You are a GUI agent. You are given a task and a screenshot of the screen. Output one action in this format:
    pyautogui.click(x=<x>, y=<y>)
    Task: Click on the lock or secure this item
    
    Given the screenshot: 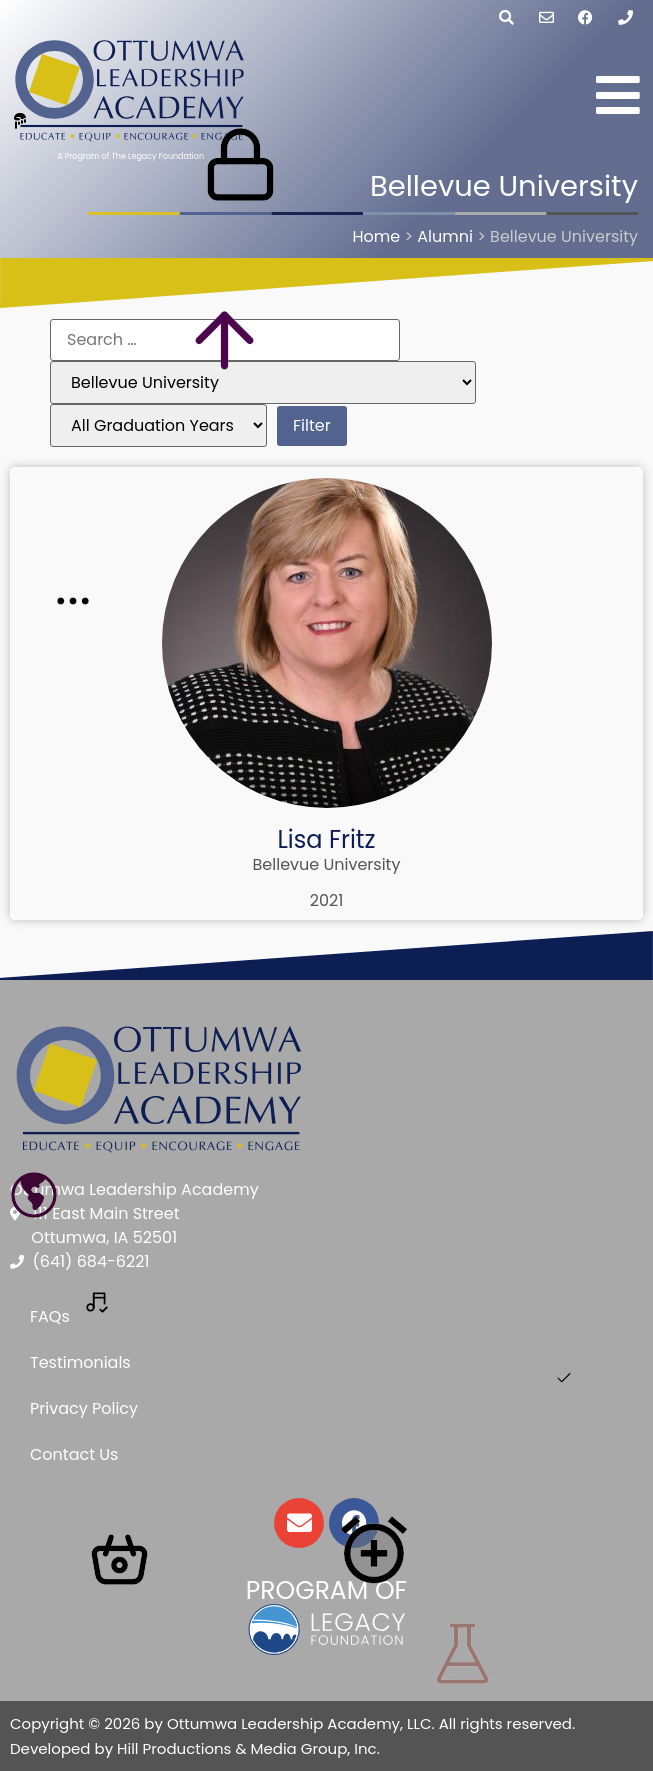 What is the action you would take?
    pyautogui.click(x=240, y=164)
    